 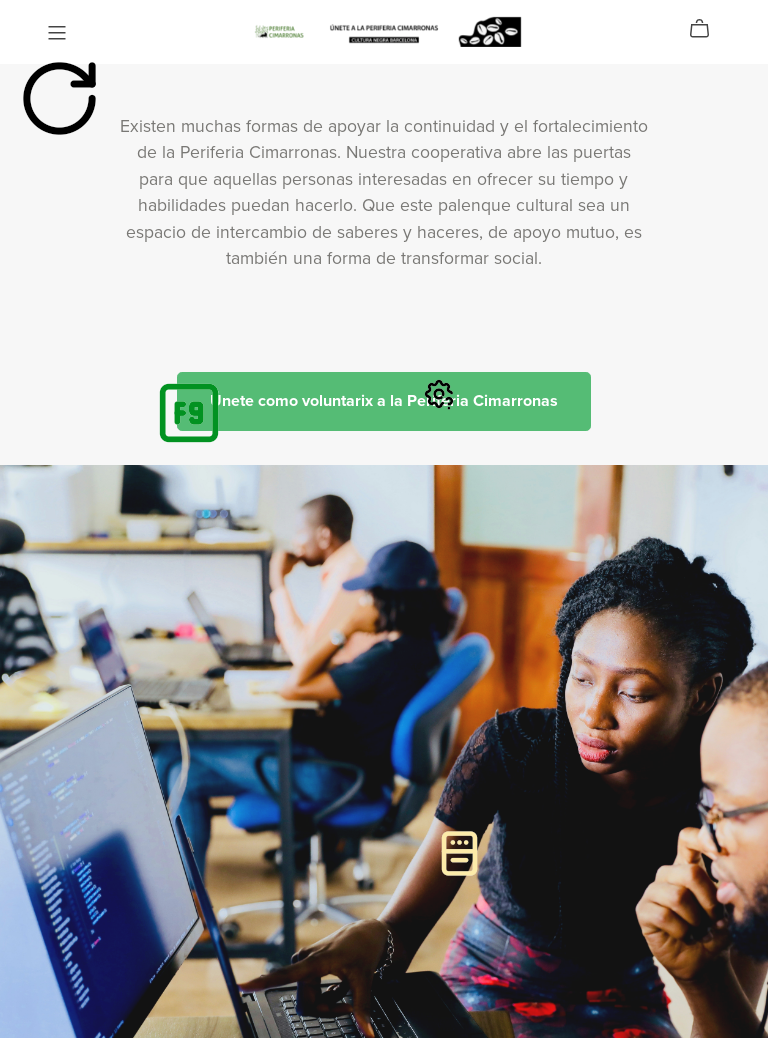 I want to click on access cooking or kitchen appliances, so click(x=459, y=853).